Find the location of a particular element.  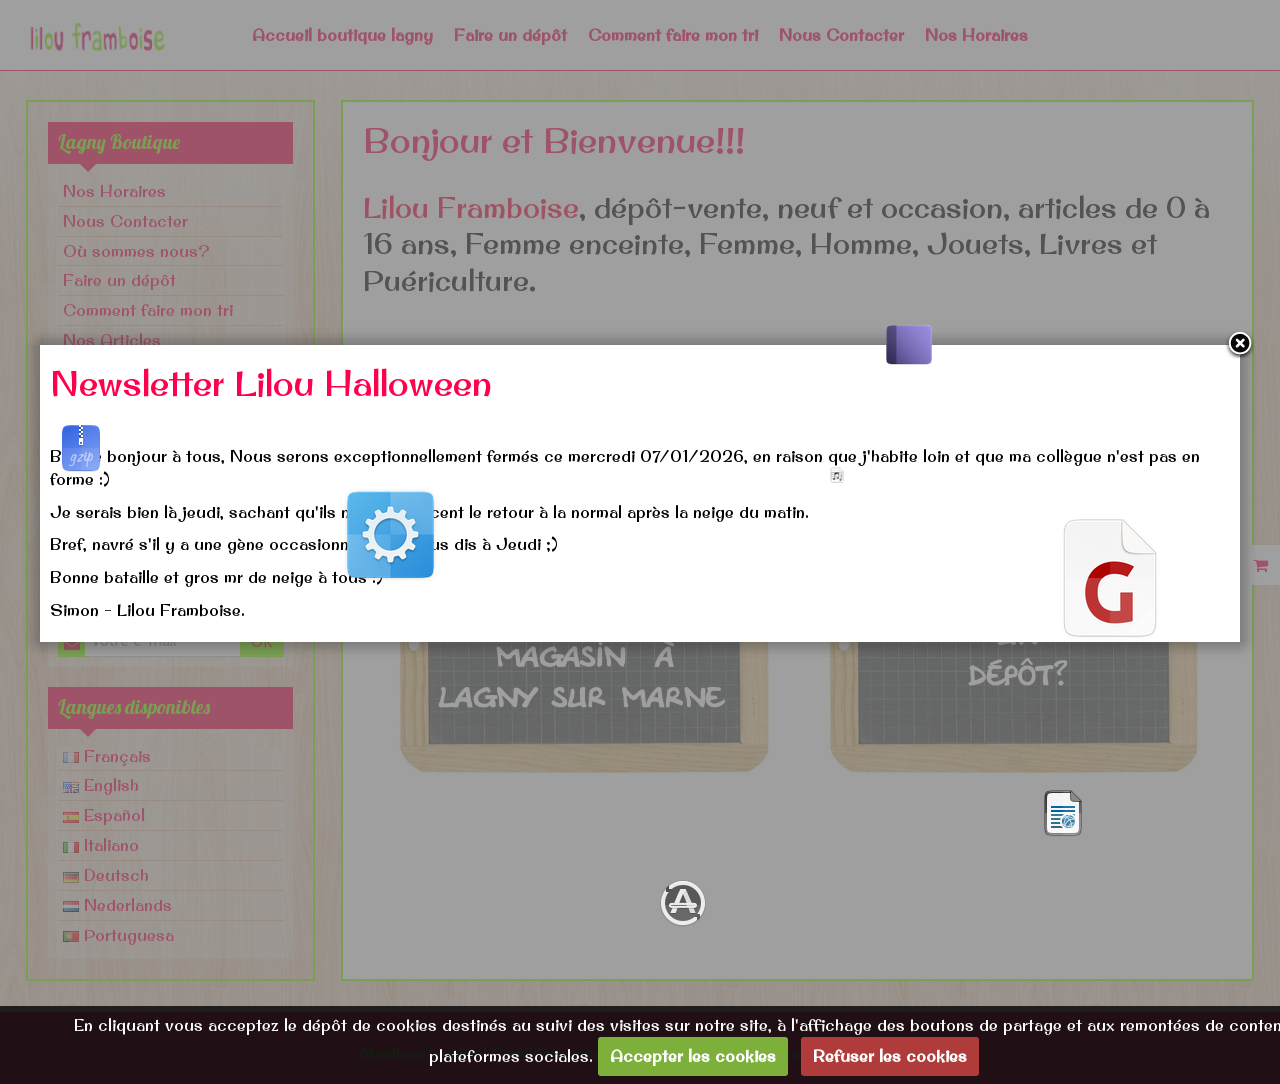

ms-dos or windows executable file is located at coordinates (390, 534).